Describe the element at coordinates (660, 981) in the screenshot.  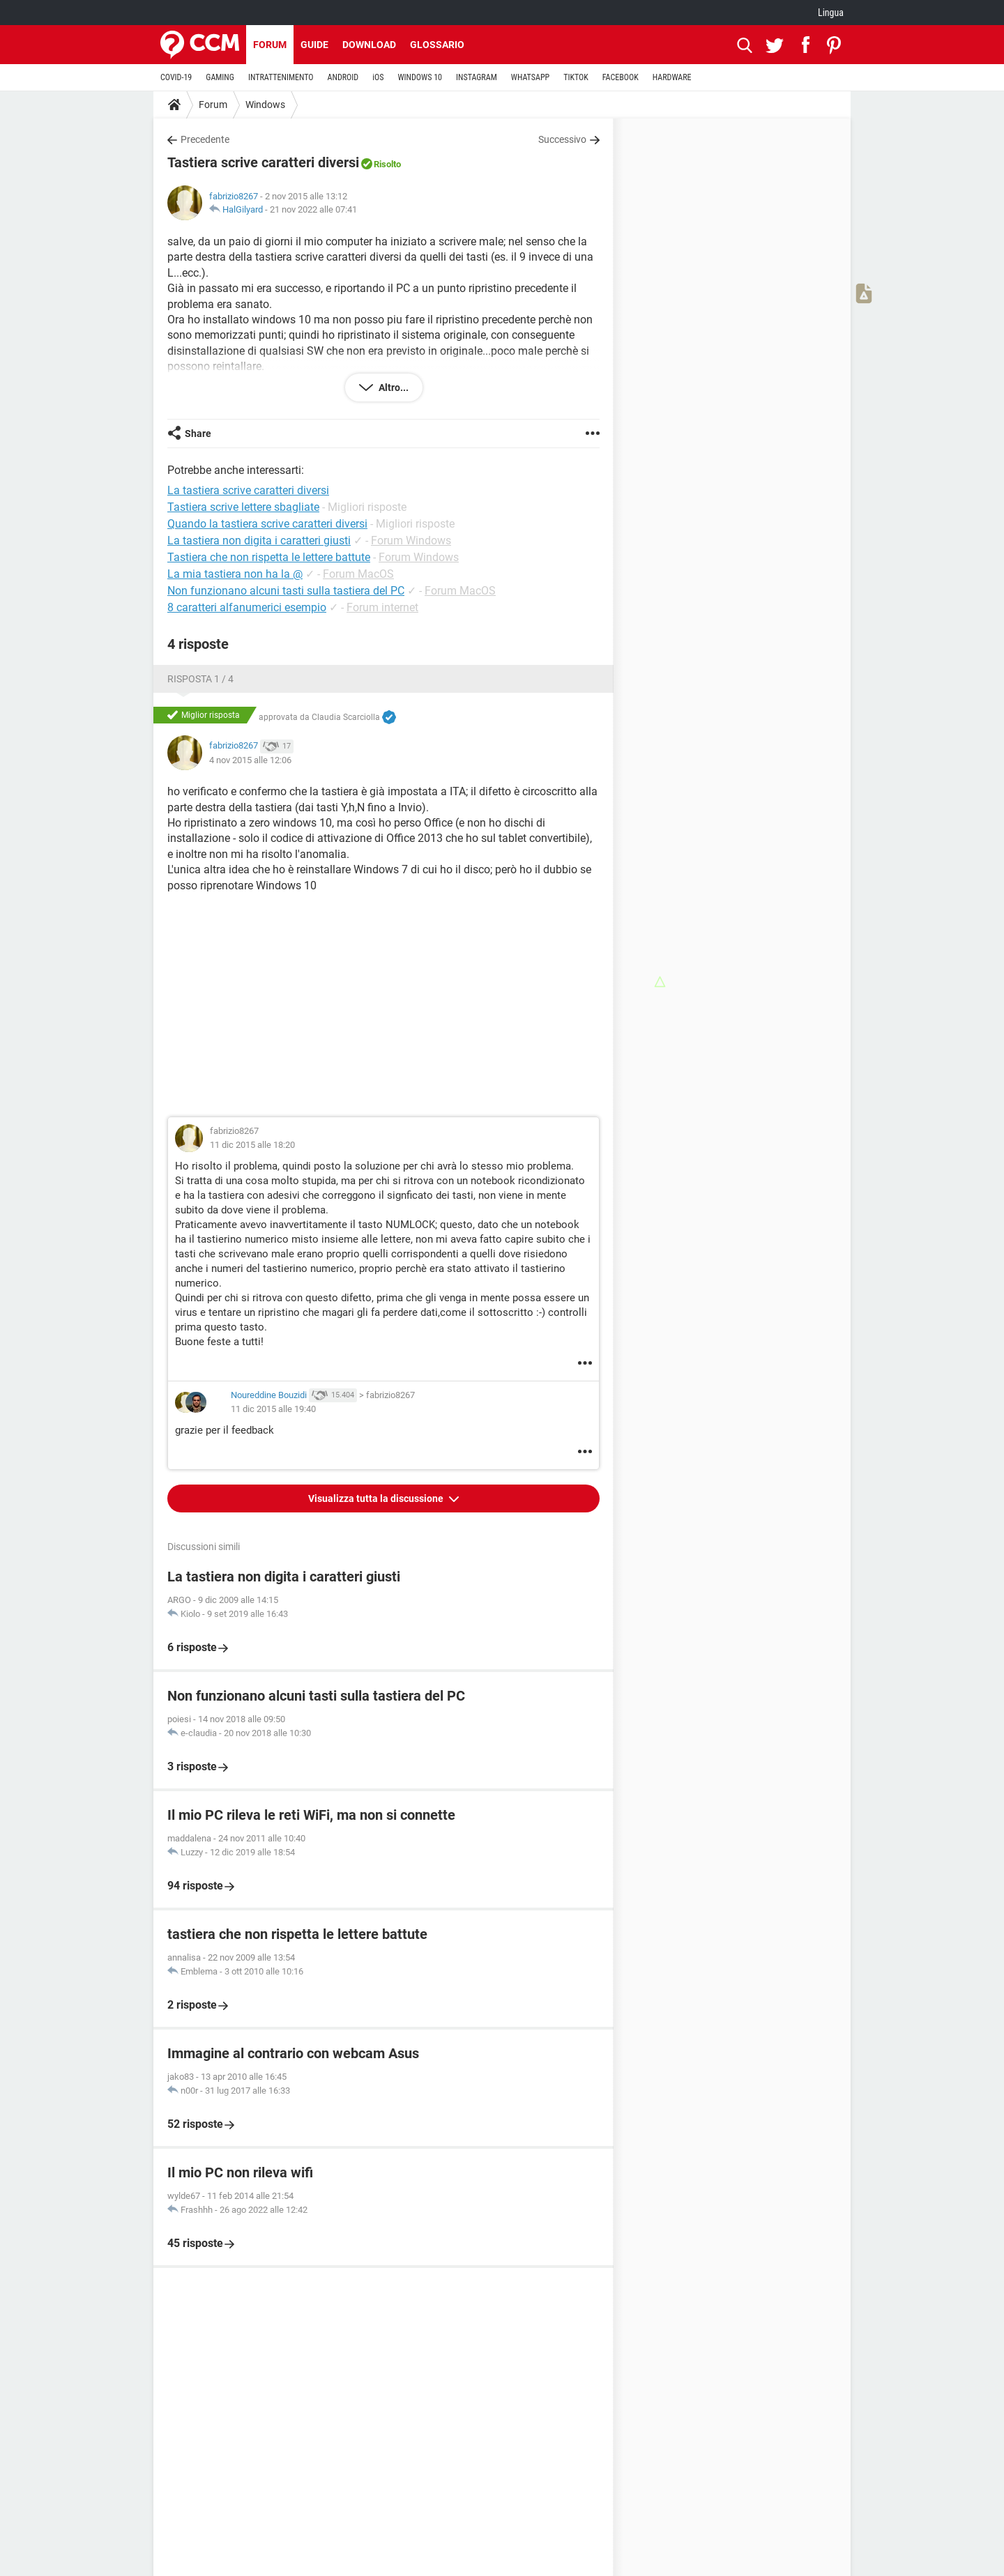
I see `indicates change or difference in a value` at that location.